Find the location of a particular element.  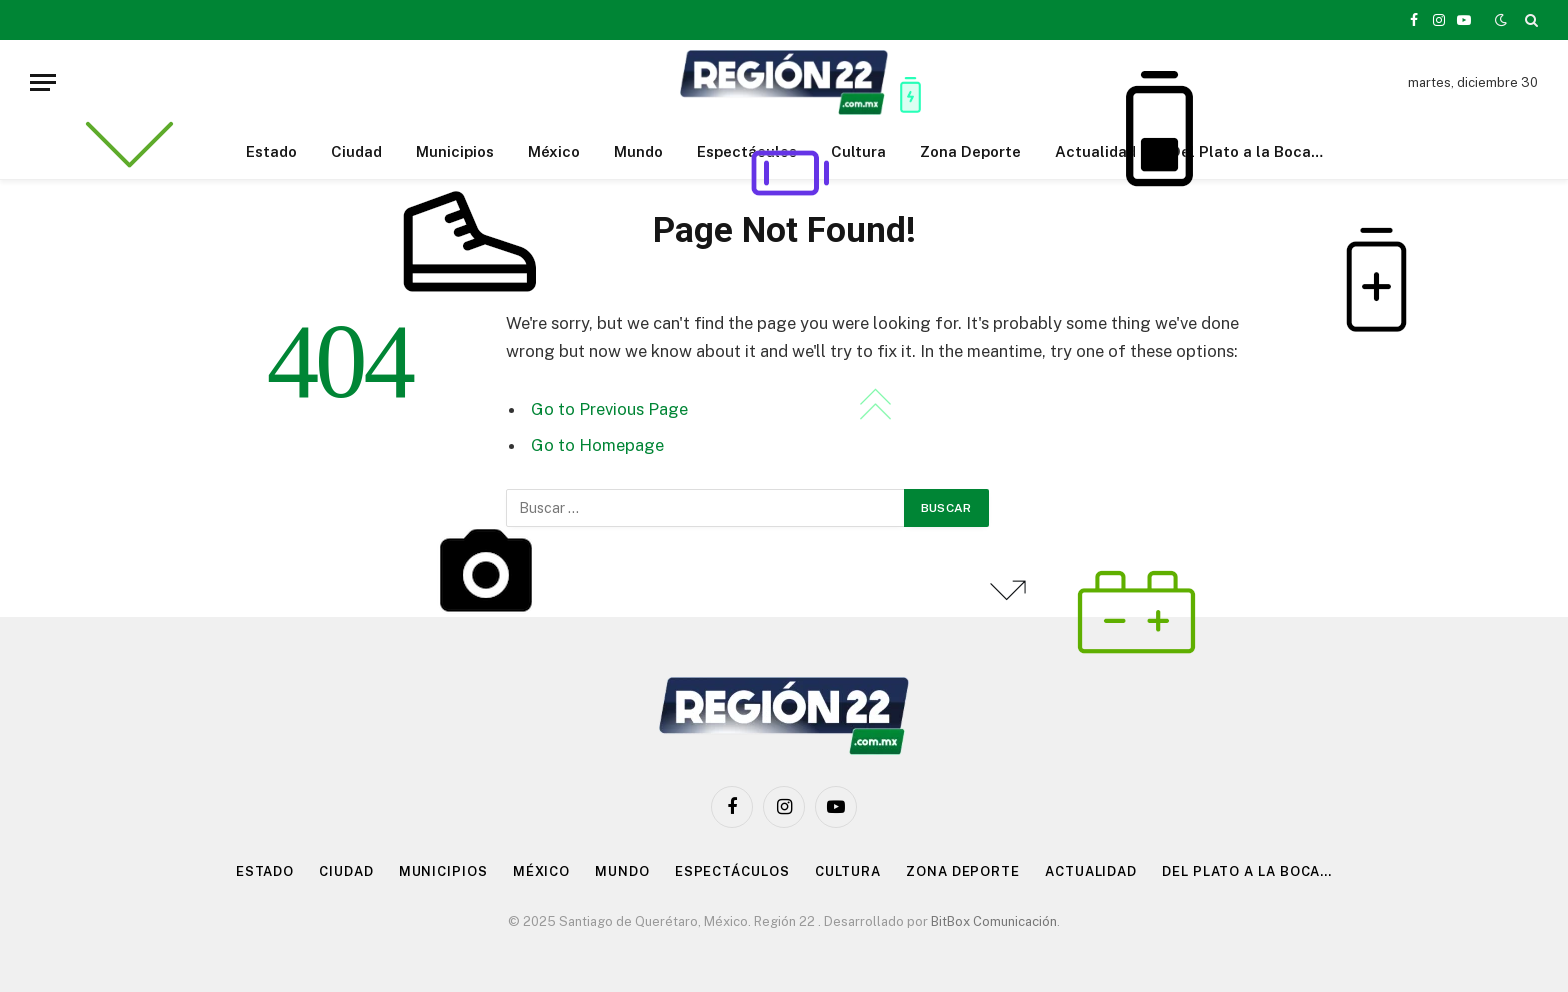

access footwear or shoe category is located at coordinates (463, 246).